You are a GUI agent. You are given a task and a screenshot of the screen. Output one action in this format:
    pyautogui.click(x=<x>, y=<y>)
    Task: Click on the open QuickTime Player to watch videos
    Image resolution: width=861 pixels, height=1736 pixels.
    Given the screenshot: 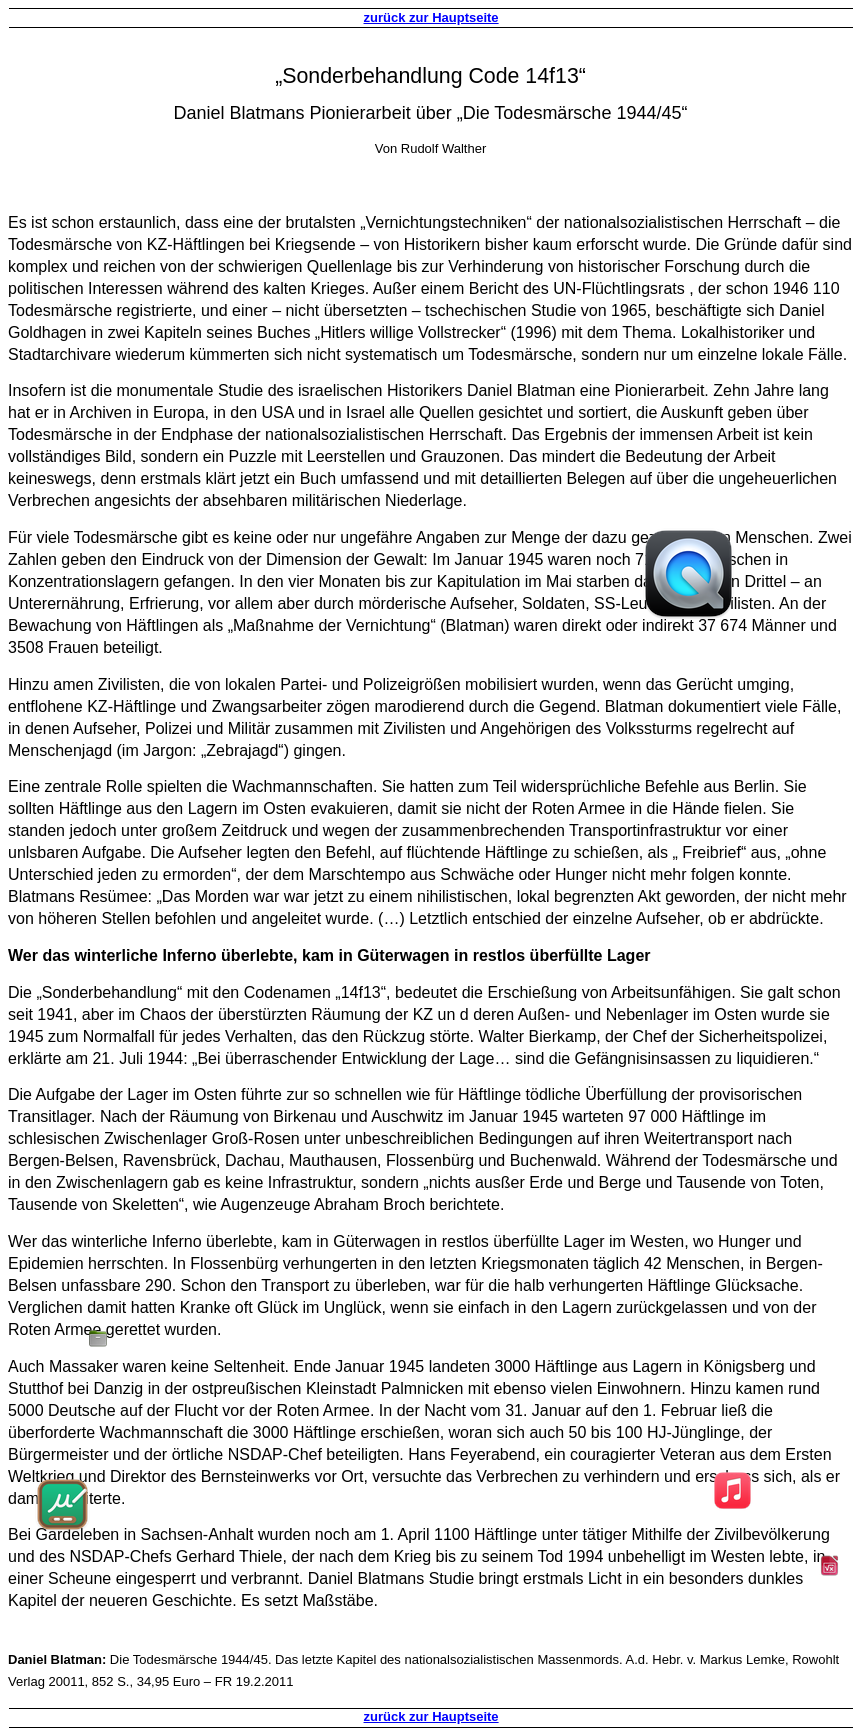 What is the action you would take?
    pyautogui.click(x=688, y=573)
    